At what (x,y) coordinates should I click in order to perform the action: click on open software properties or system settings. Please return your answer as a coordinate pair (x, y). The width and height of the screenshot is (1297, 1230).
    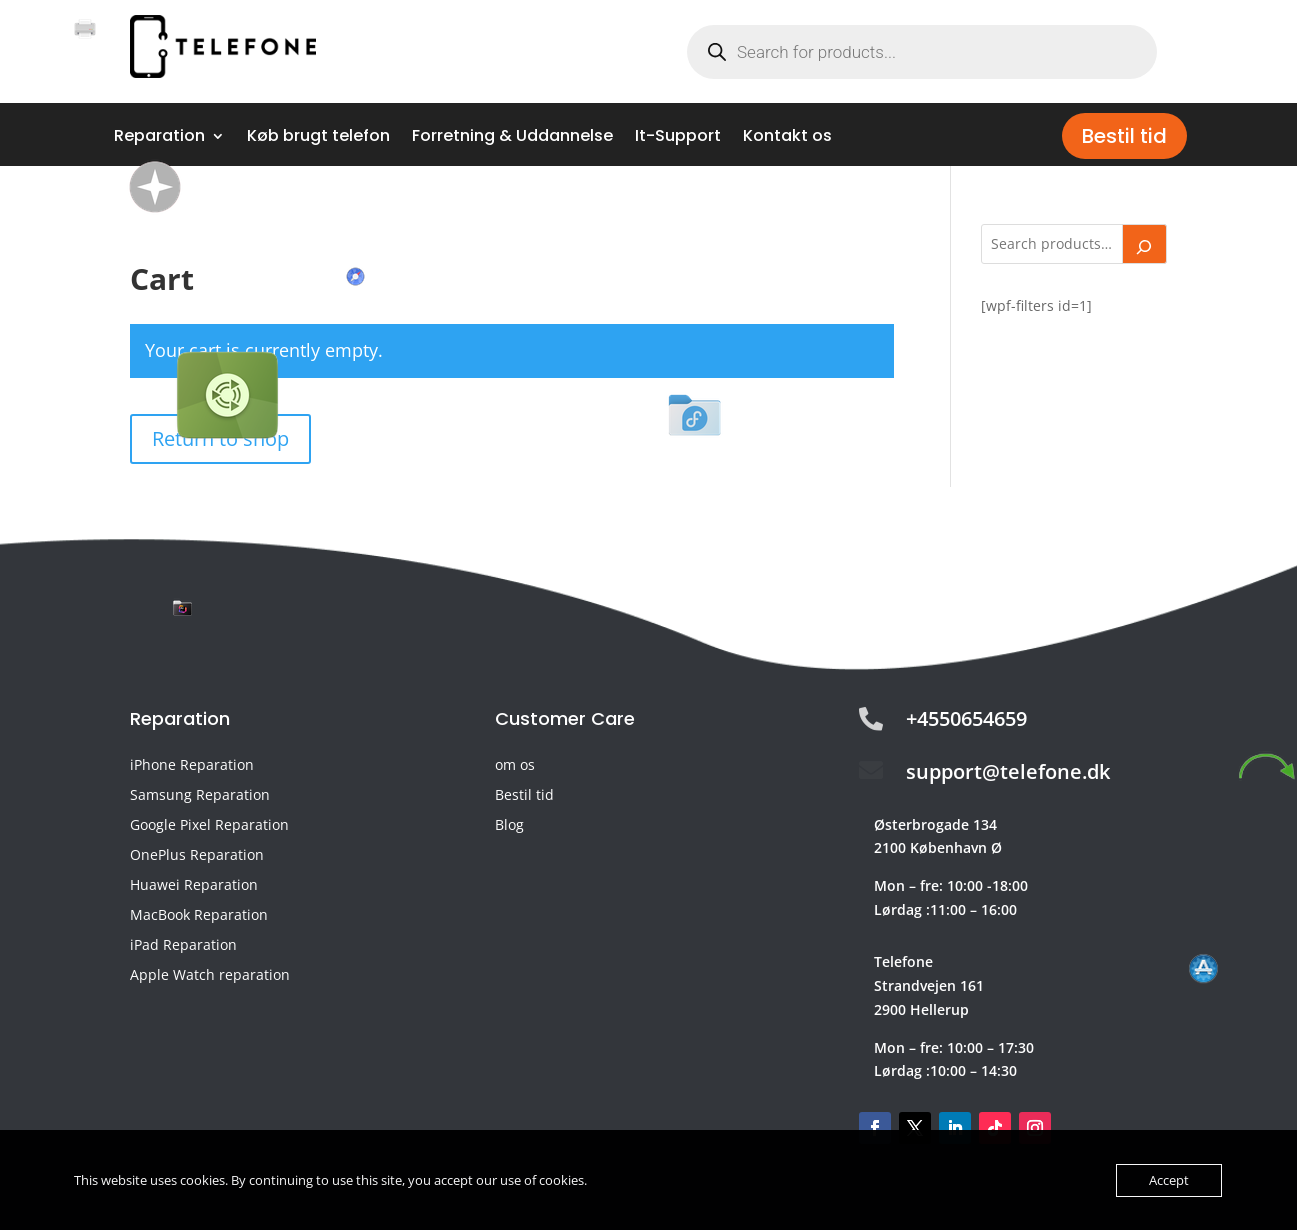
    Looking at the image, I should click on (1203, 968).